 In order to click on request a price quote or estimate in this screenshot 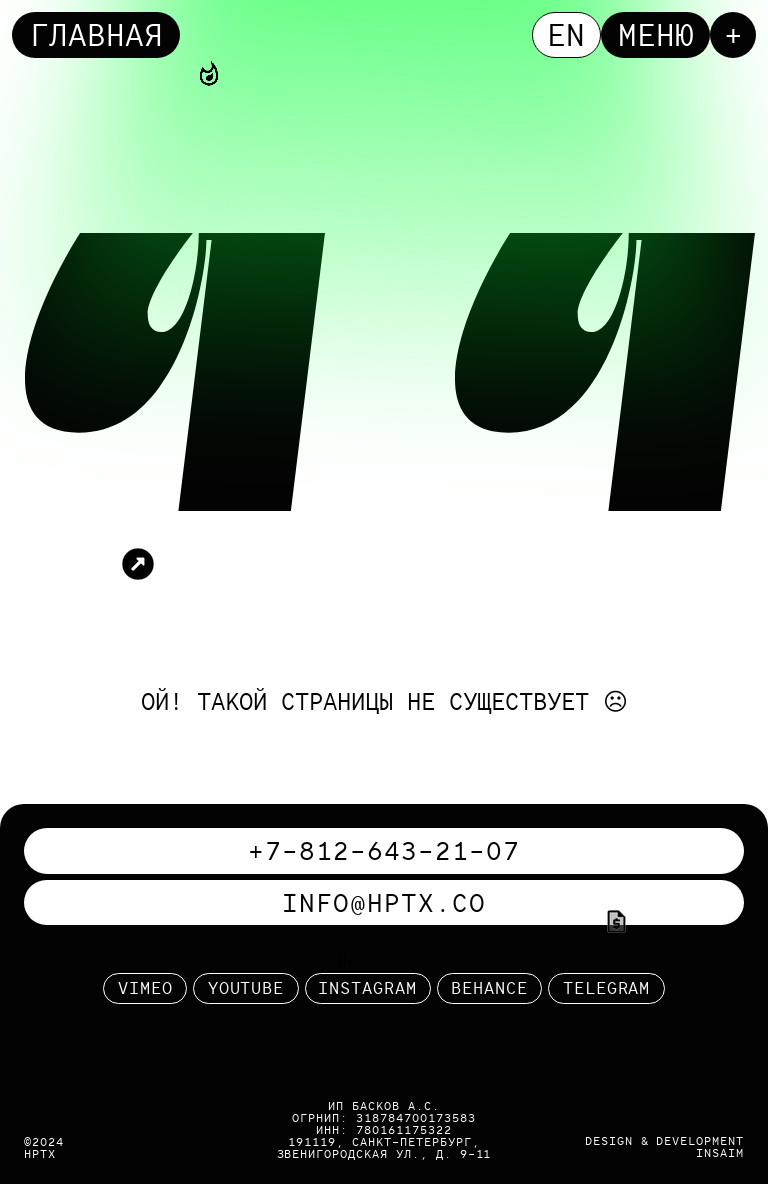, I will do `click(616, 921)`.